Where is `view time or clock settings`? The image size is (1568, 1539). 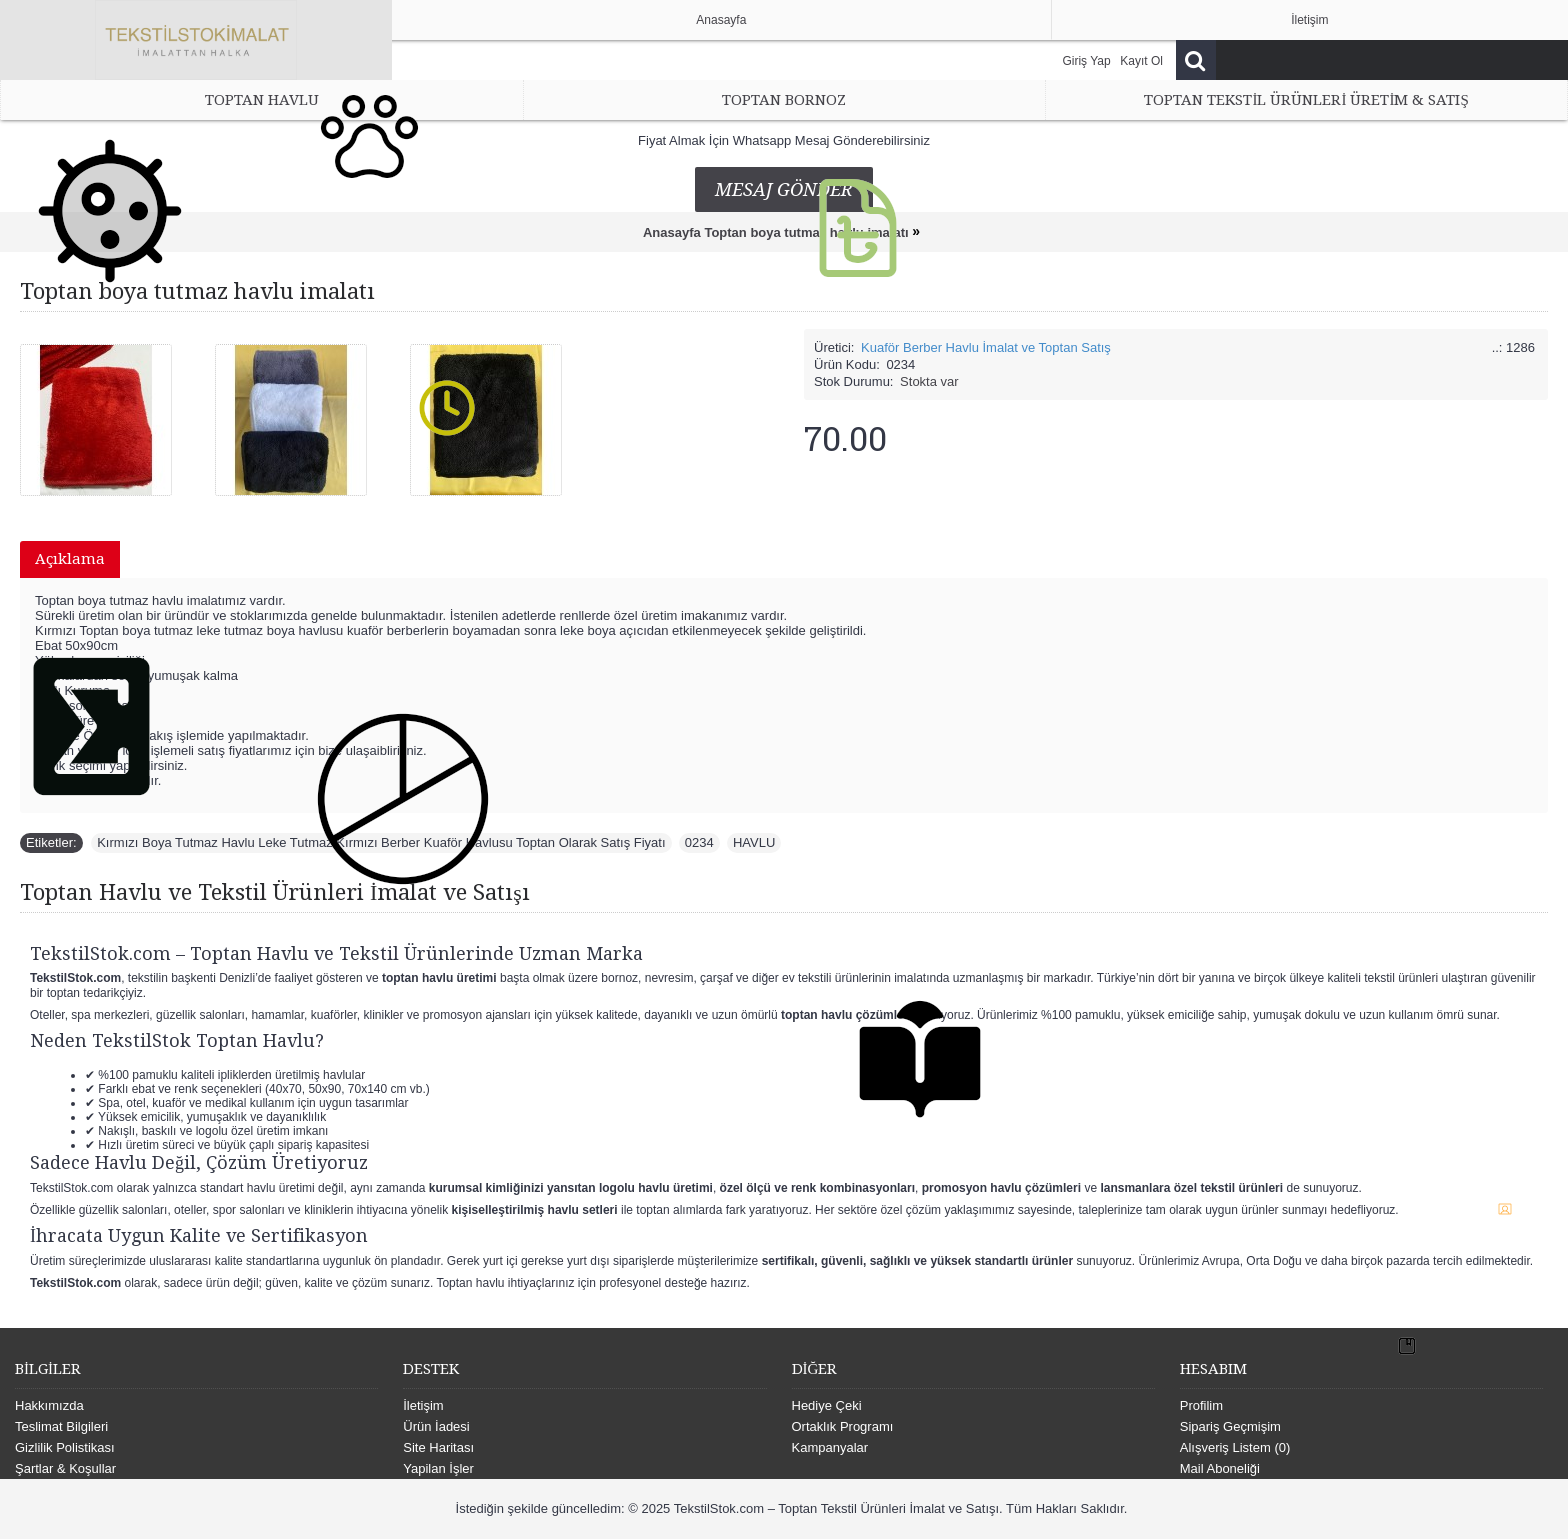
view time or clock settings is located at coordinates (447, 408).